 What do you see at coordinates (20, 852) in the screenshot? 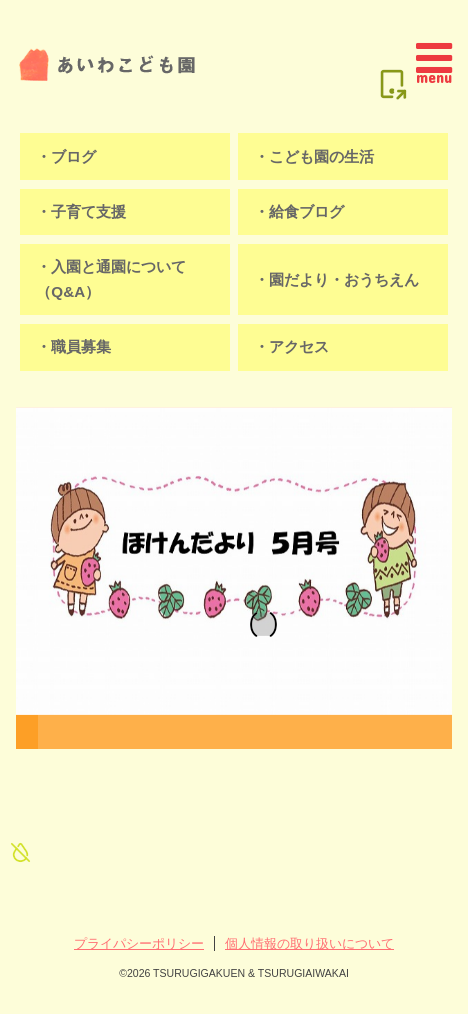
I see `disable water or liquid-related features` at bounding box center [20, 852].